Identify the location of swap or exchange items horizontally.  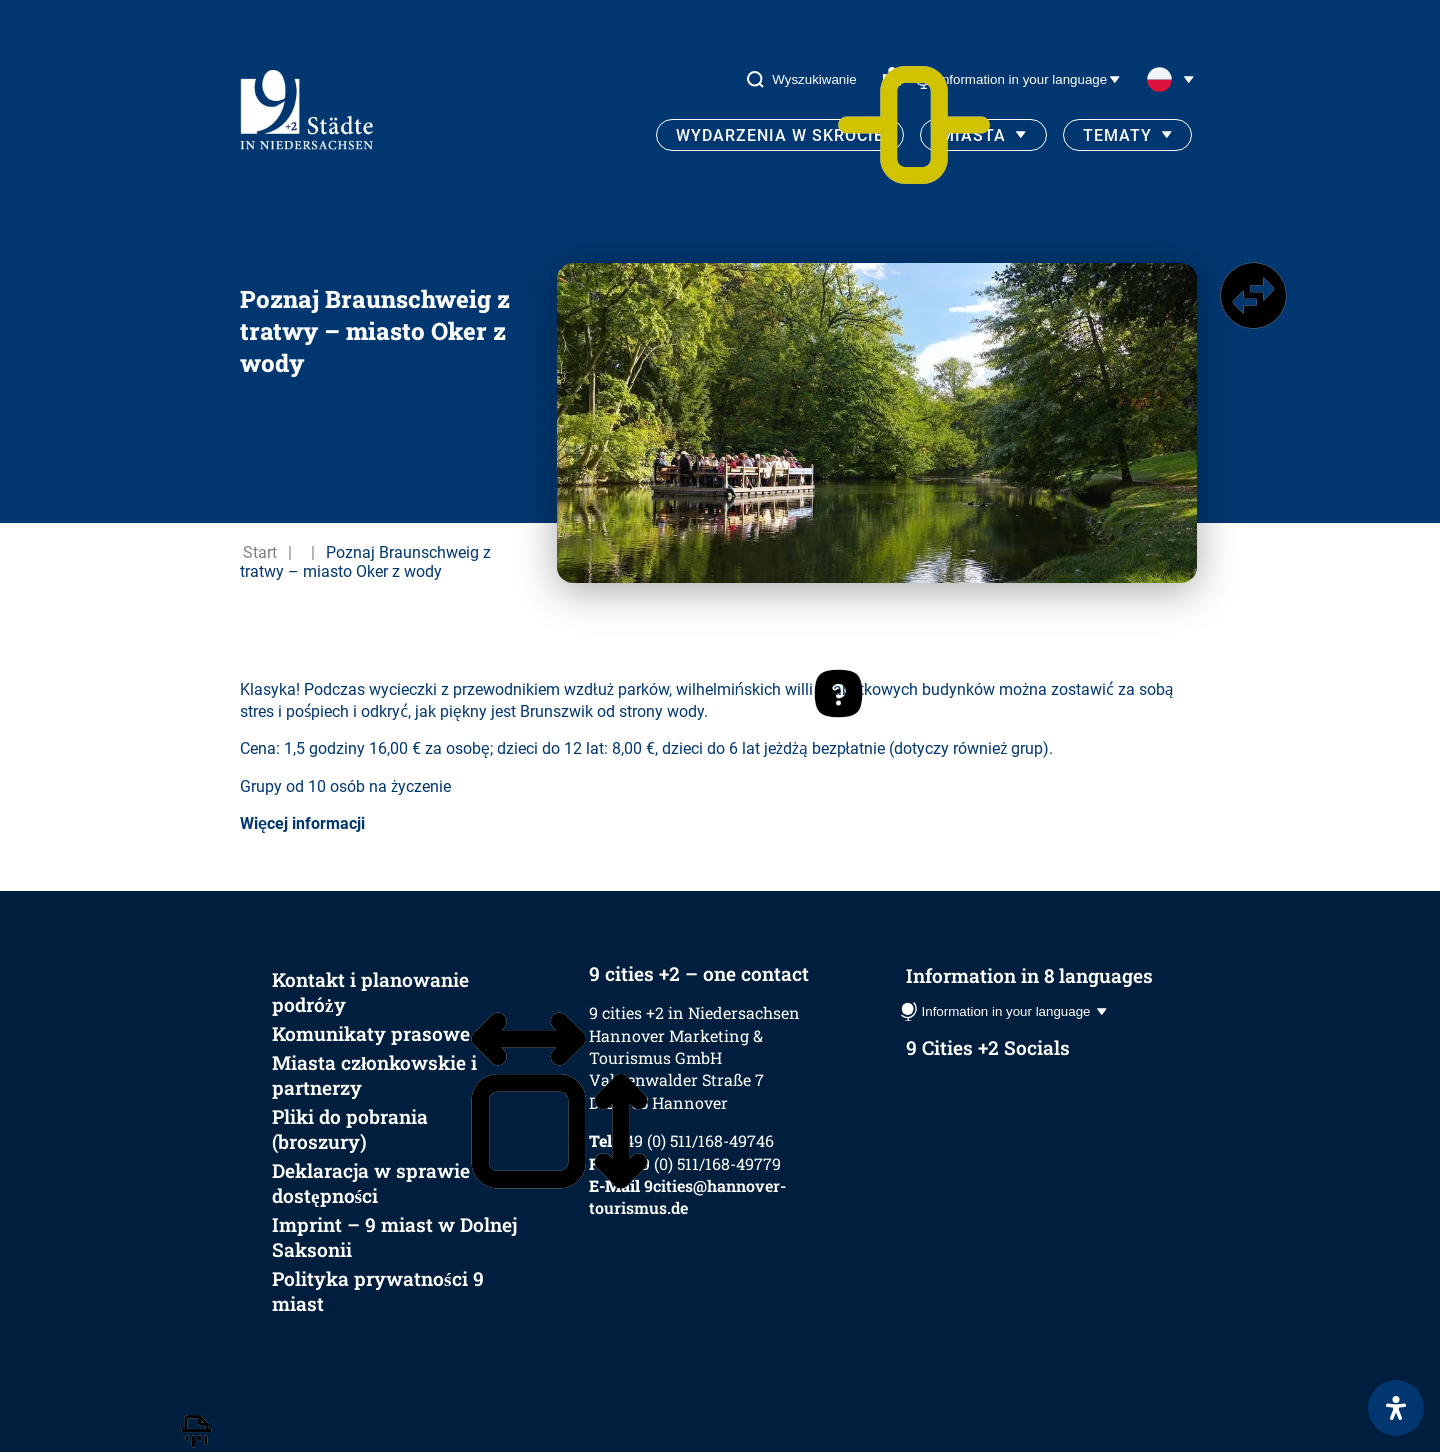
(1253, 295).